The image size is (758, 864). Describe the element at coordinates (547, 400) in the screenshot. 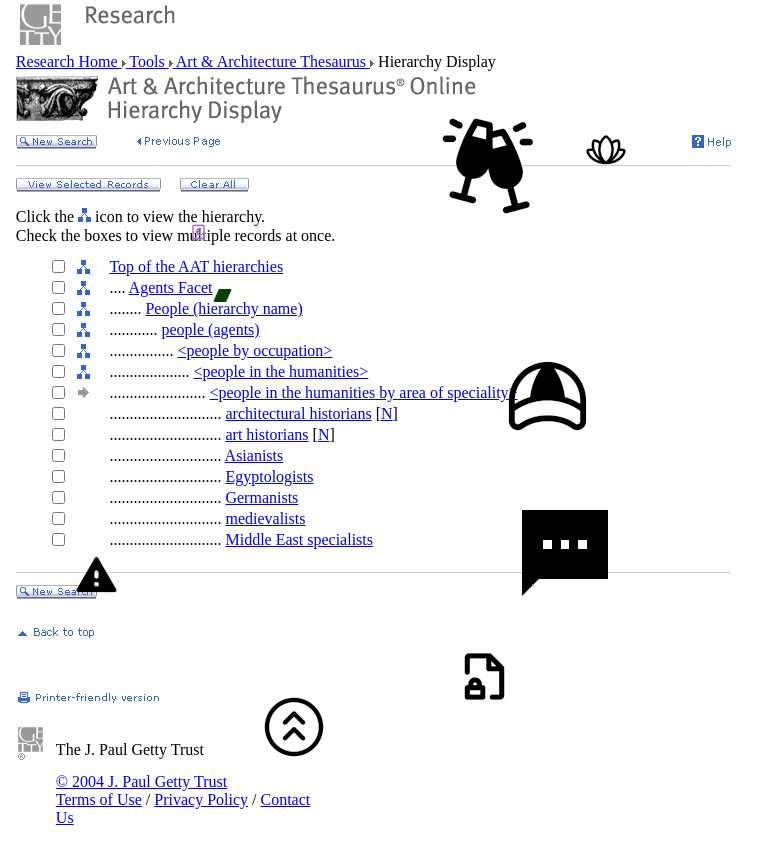

I see `select headwear or cap accessory` at that location.